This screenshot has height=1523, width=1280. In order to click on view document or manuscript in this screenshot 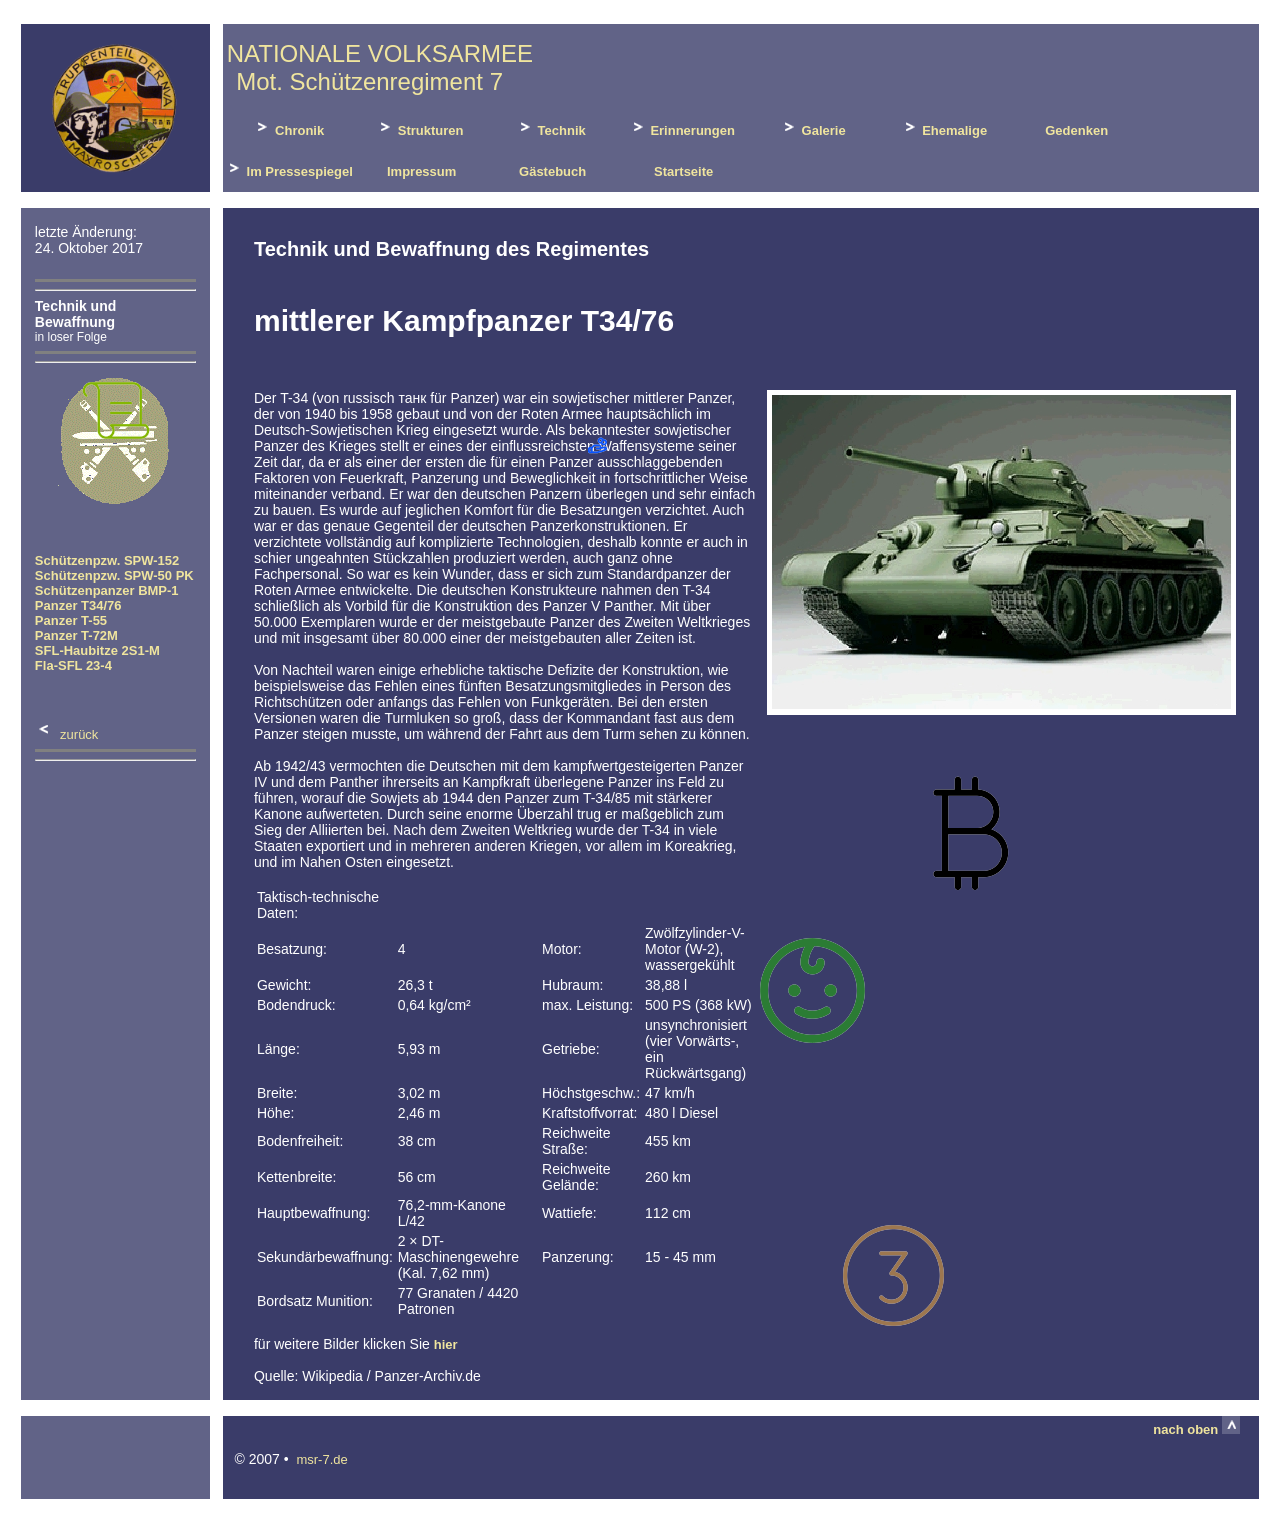, I will do `click(118, 410)`.